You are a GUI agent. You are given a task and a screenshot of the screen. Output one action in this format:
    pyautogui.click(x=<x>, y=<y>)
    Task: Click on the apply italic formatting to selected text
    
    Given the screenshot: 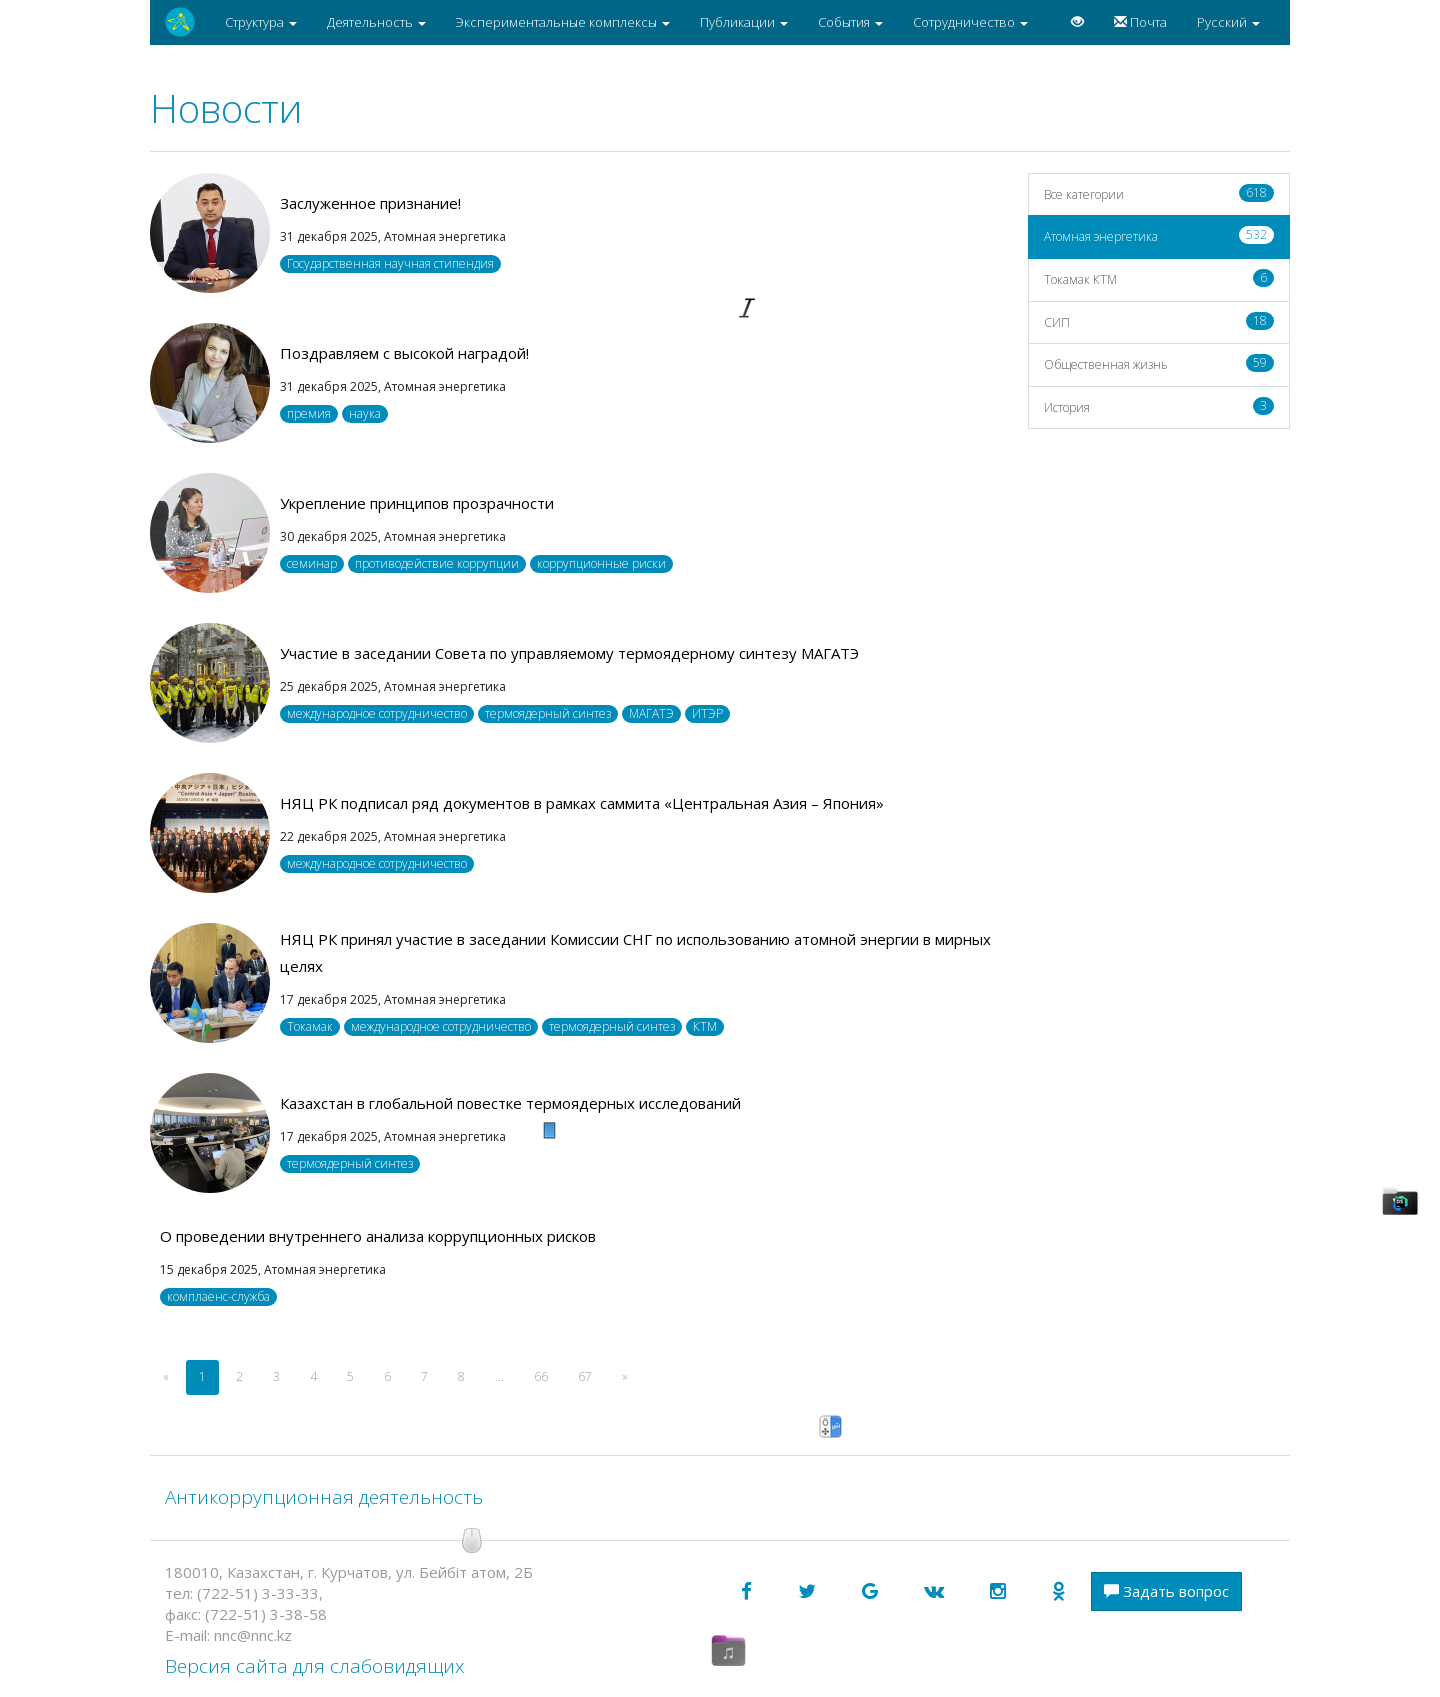 What is the action you would take?
    pyautogui.click(x=747, y=308)
    